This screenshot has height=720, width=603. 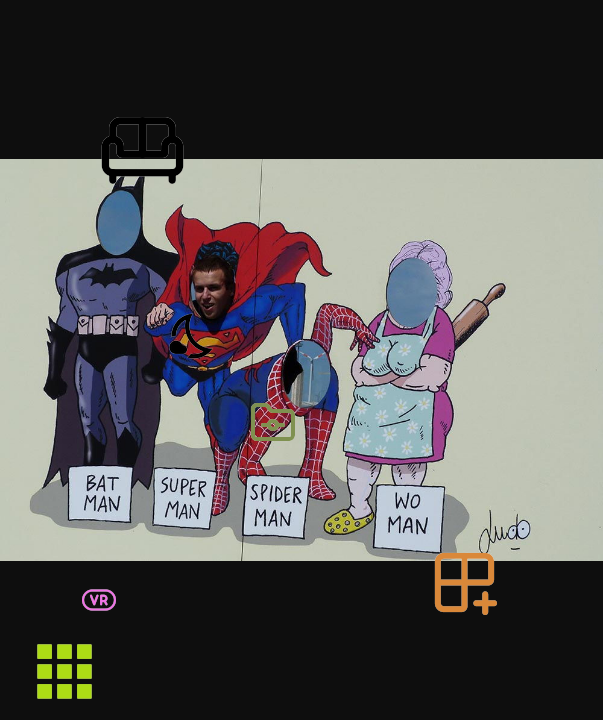 I want to click on access virtual reality mode or features, so click(x=99, y=600).